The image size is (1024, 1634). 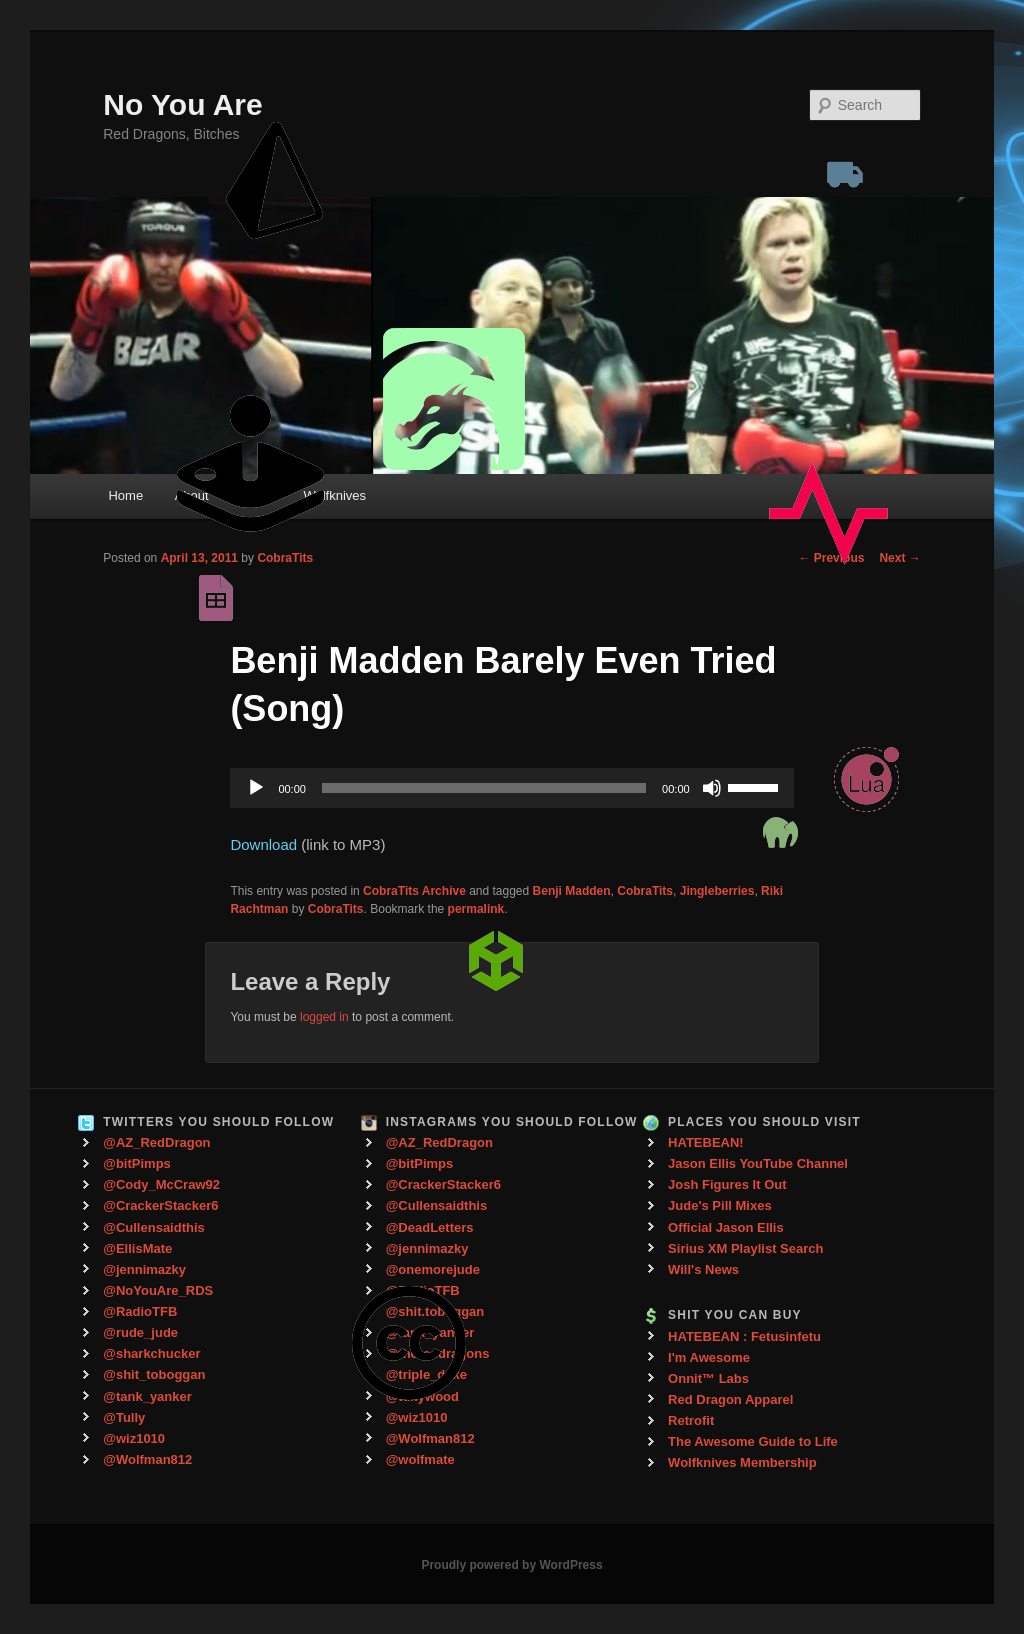 I want to click on track your delivery or shipment, so click(x=845, y=173).